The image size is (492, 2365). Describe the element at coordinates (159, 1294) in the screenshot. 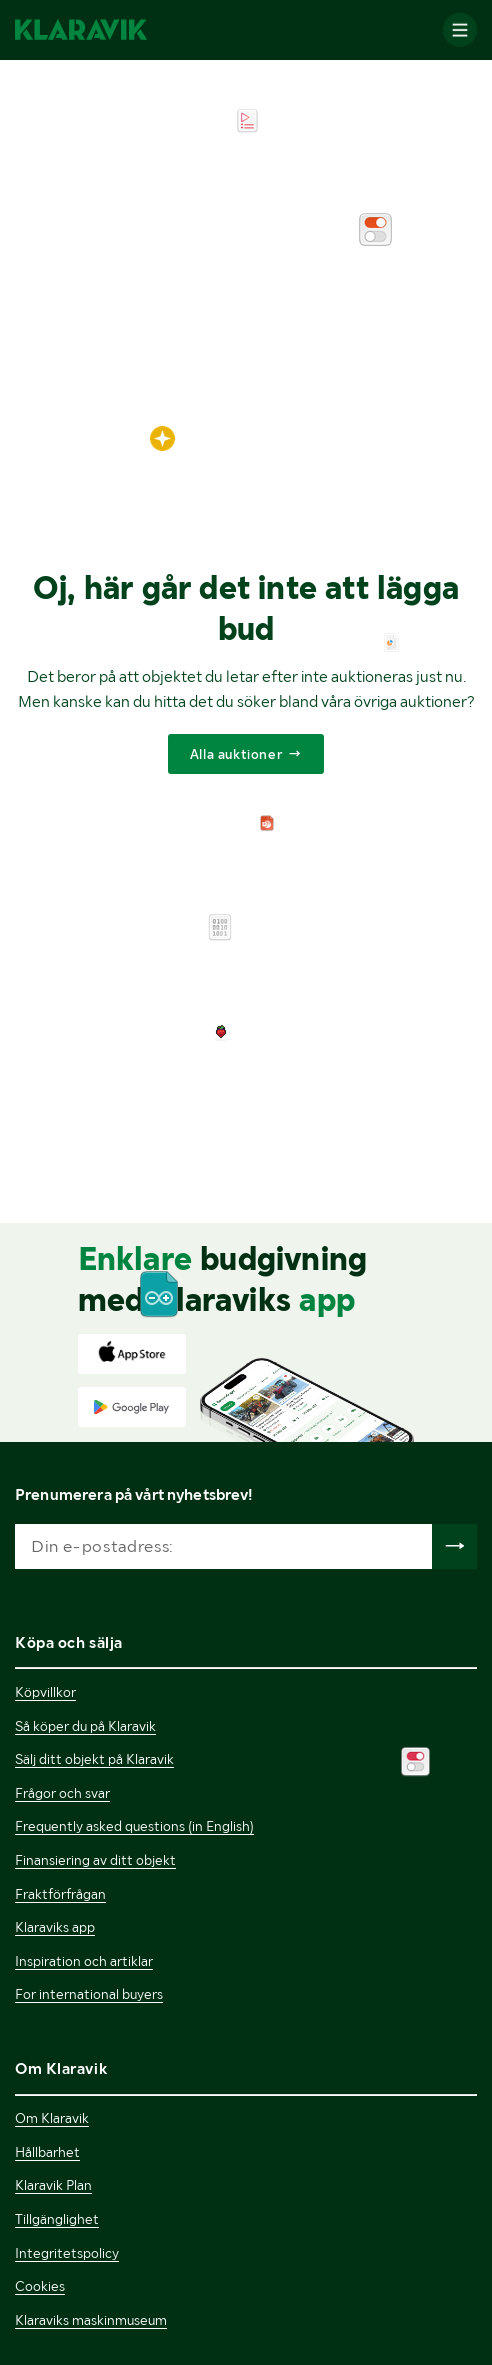

I see `arduino source code file` at that location.